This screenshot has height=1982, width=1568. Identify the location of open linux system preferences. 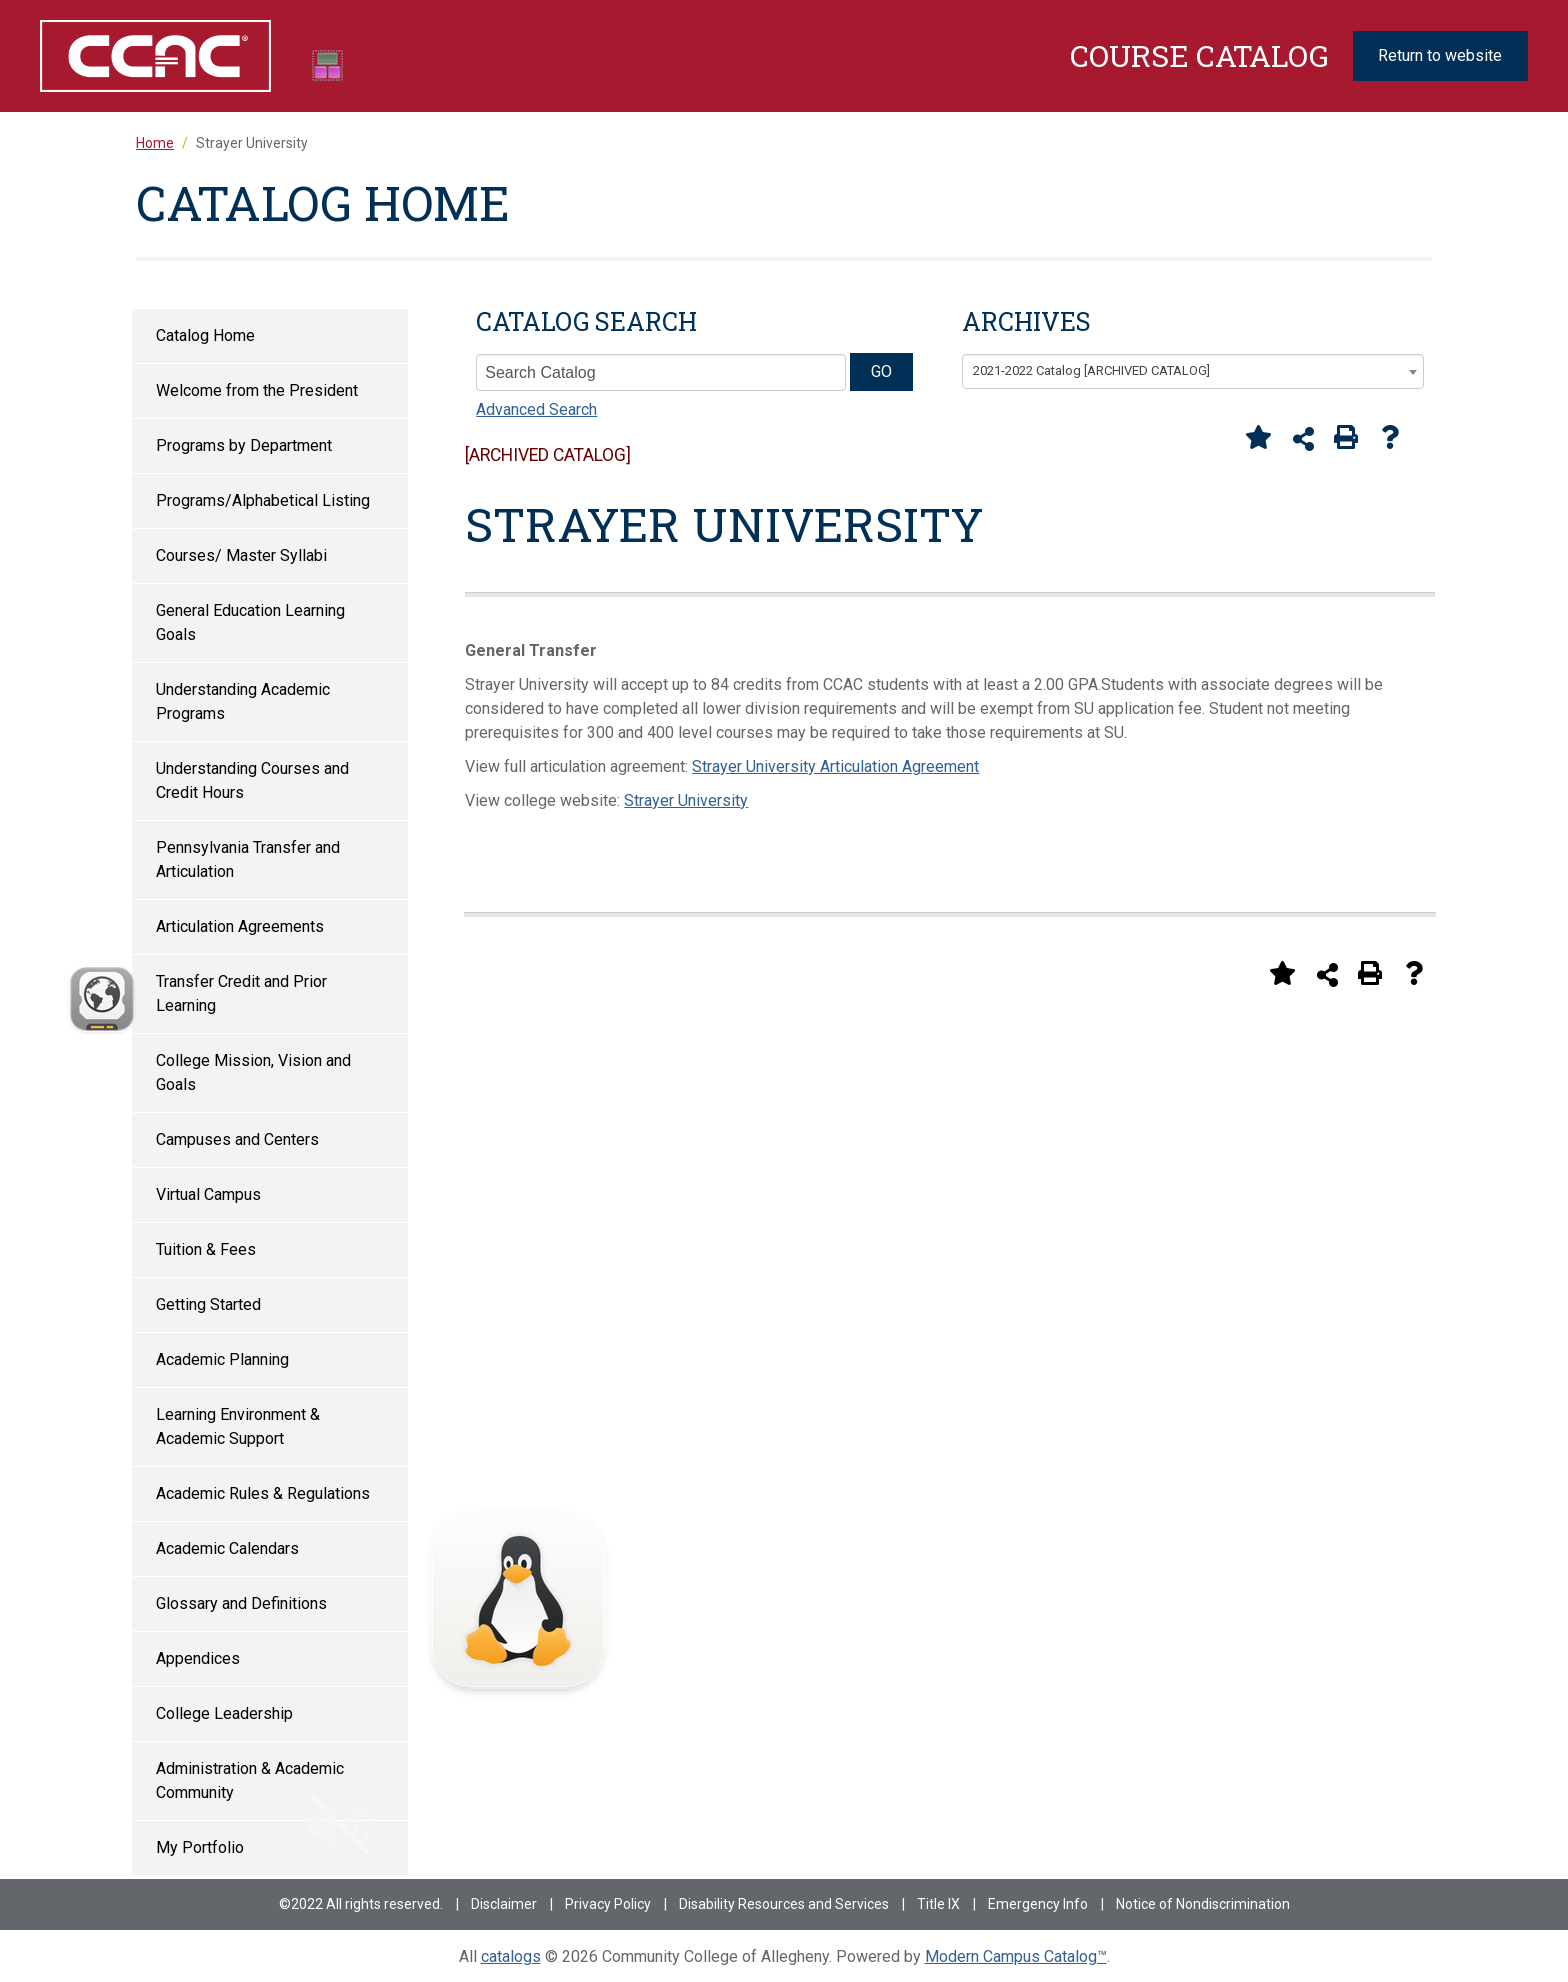
(518, 1601).